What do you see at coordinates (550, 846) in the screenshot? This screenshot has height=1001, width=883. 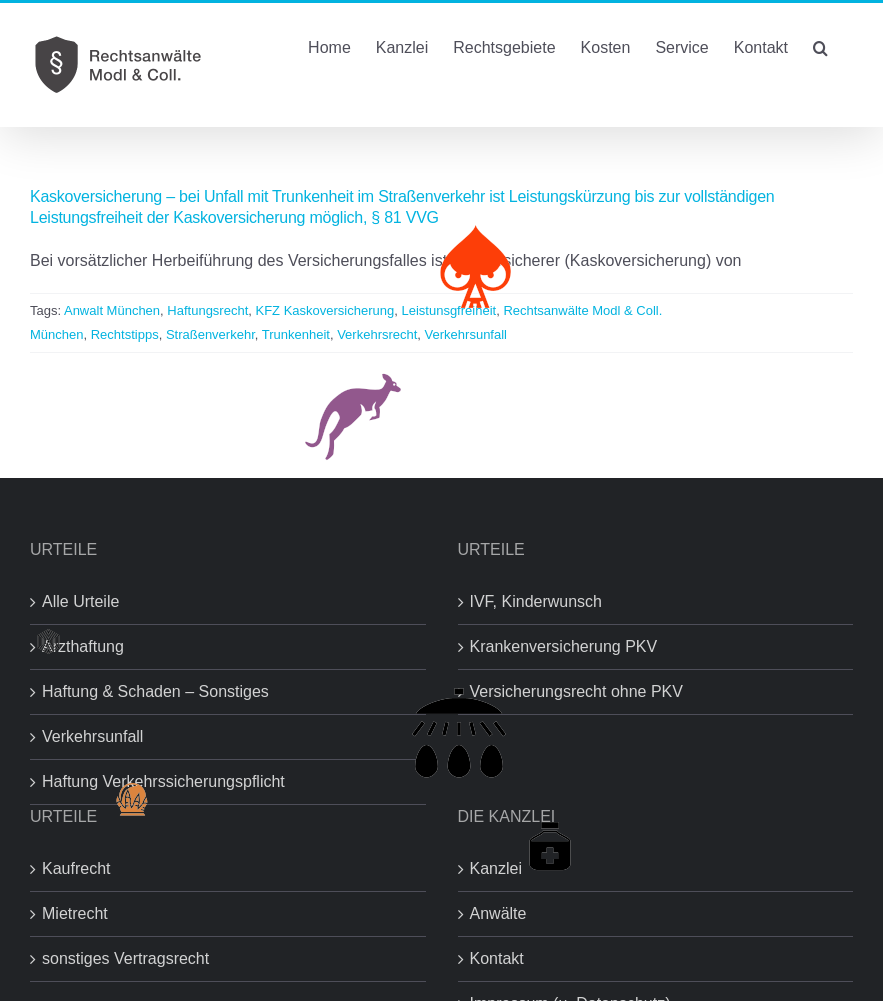 I see `access health or healing items` at bounding box center [550, 846].